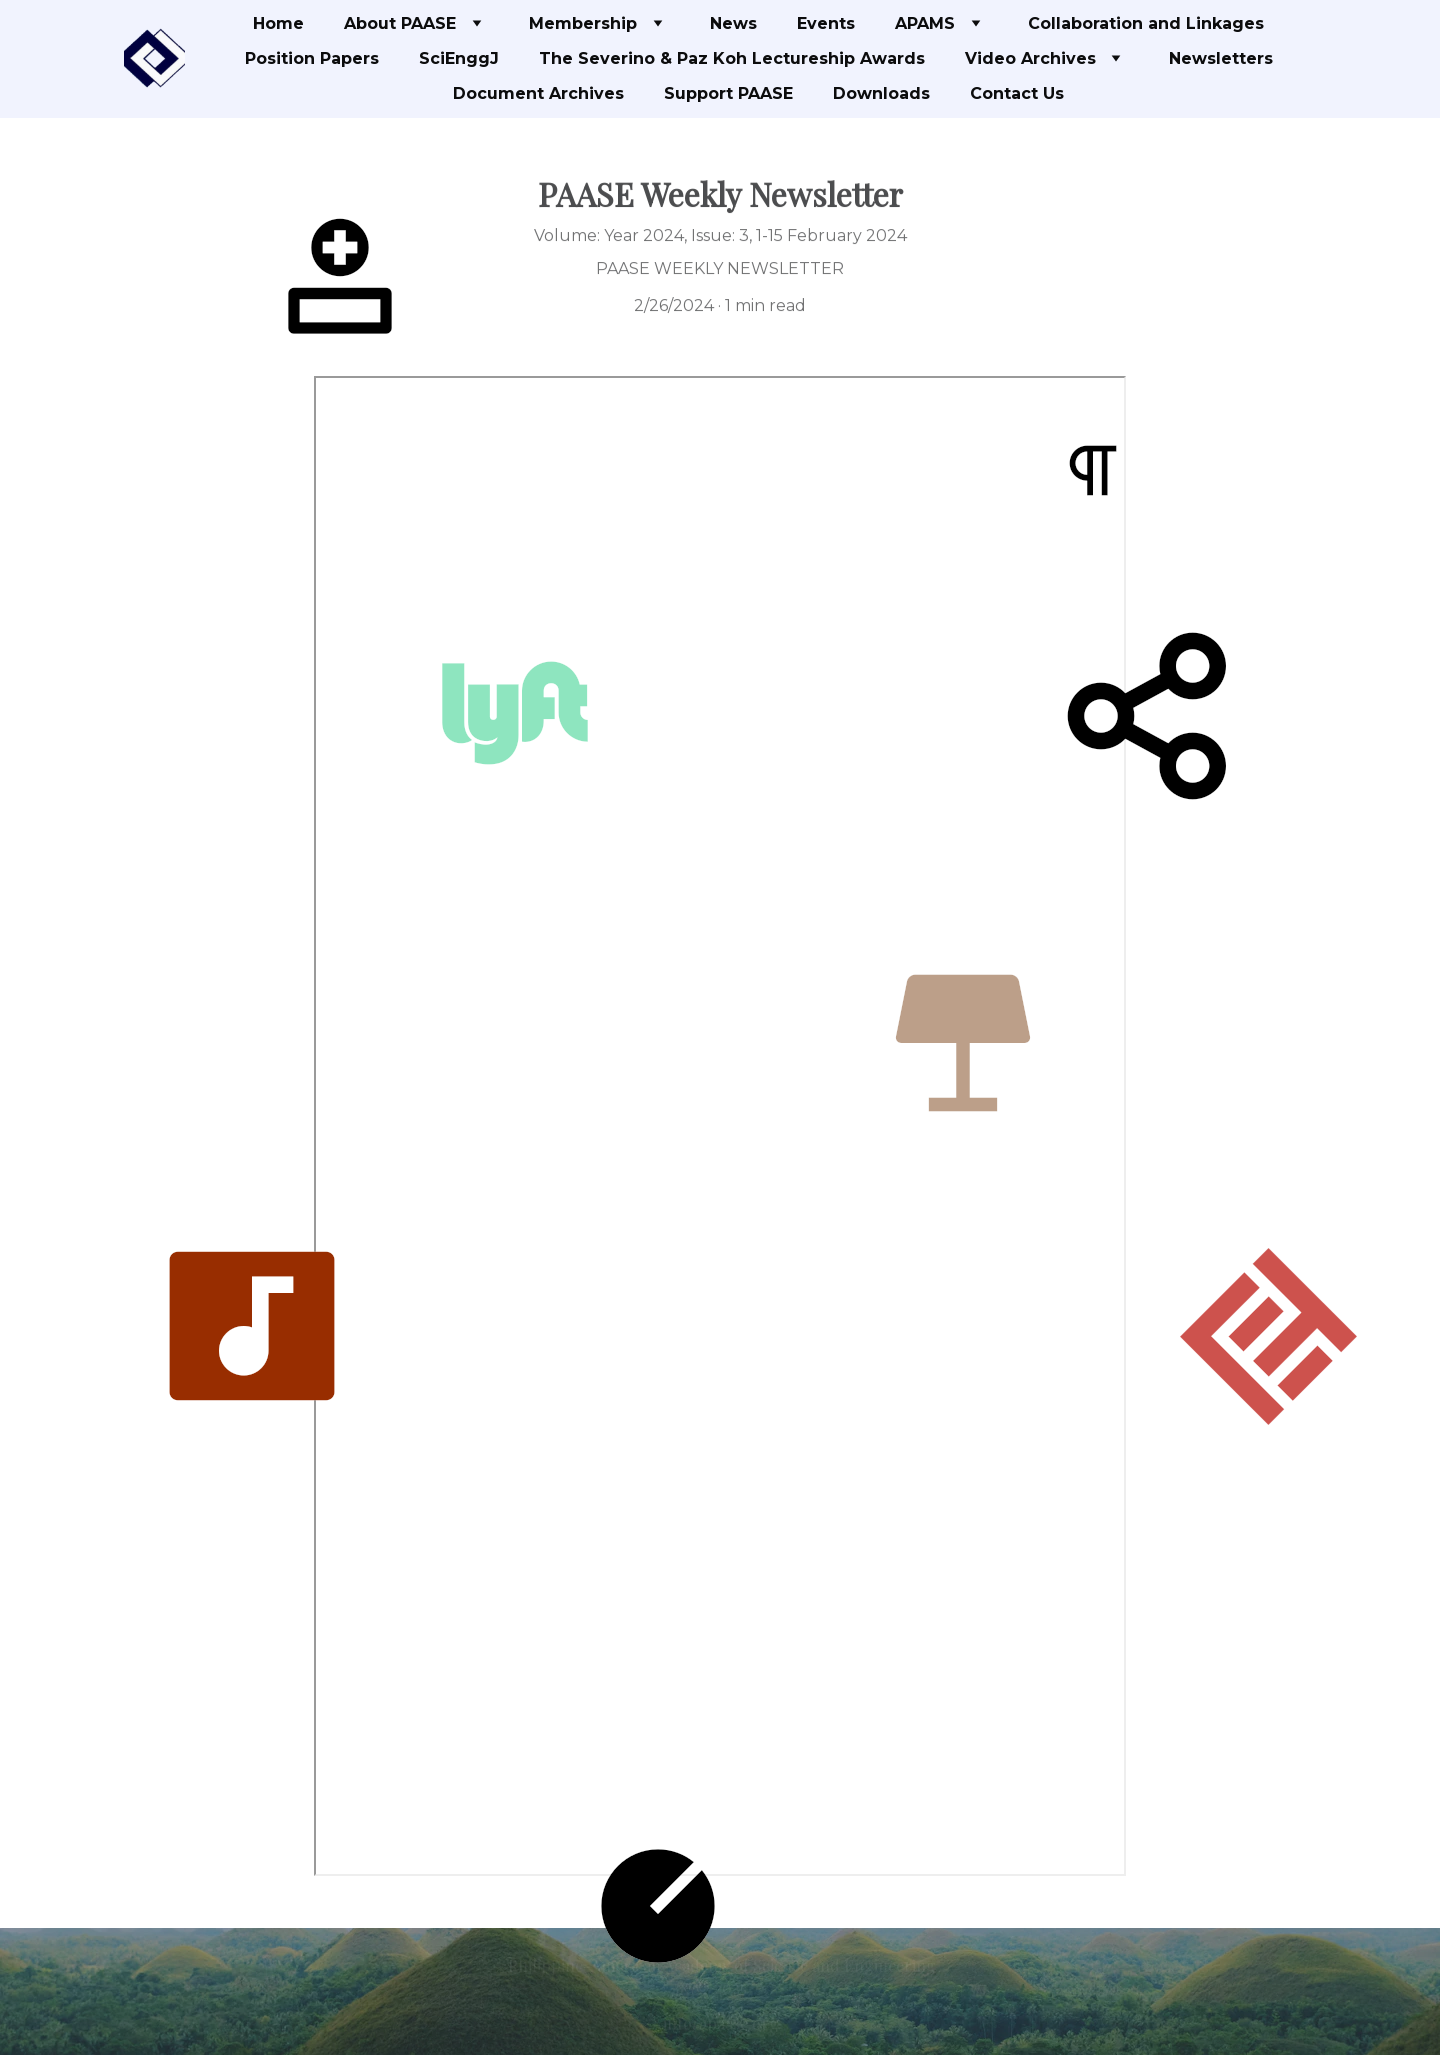 This screenshot has width=1440, height=2055. Describe the element at coordinates (515, 713) in the screenshot. I see `open the Lyft app` at that location.